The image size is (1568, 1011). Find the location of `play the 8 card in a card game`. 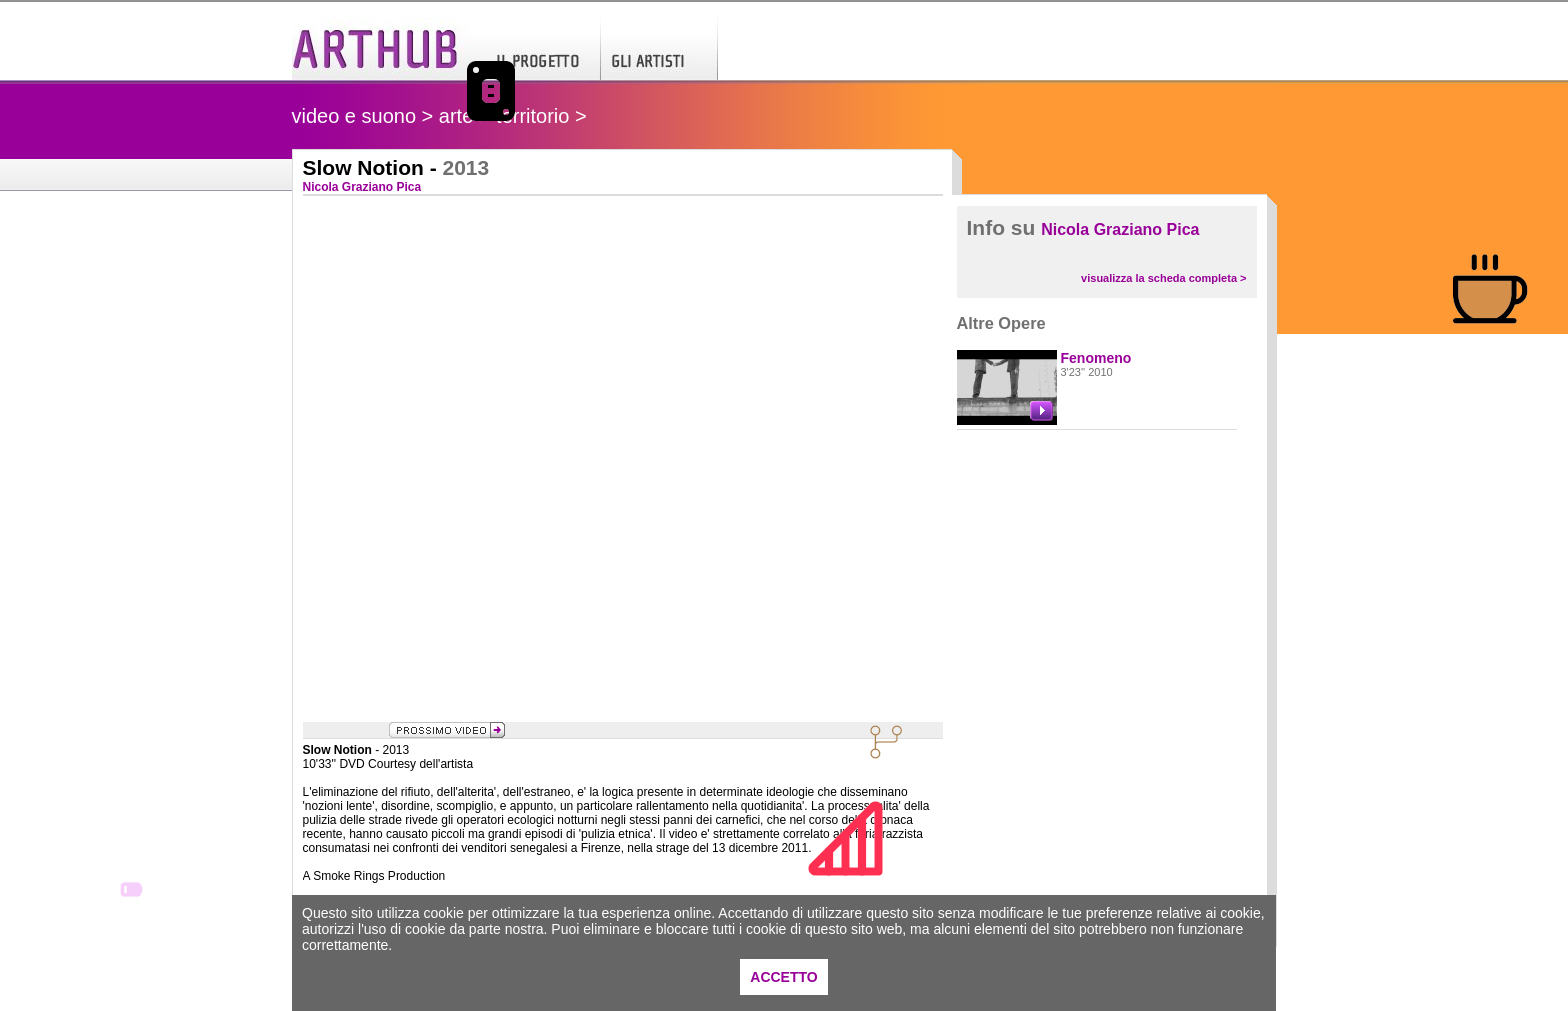

play the 8 card in a card game is located at coordinates (491, 91).